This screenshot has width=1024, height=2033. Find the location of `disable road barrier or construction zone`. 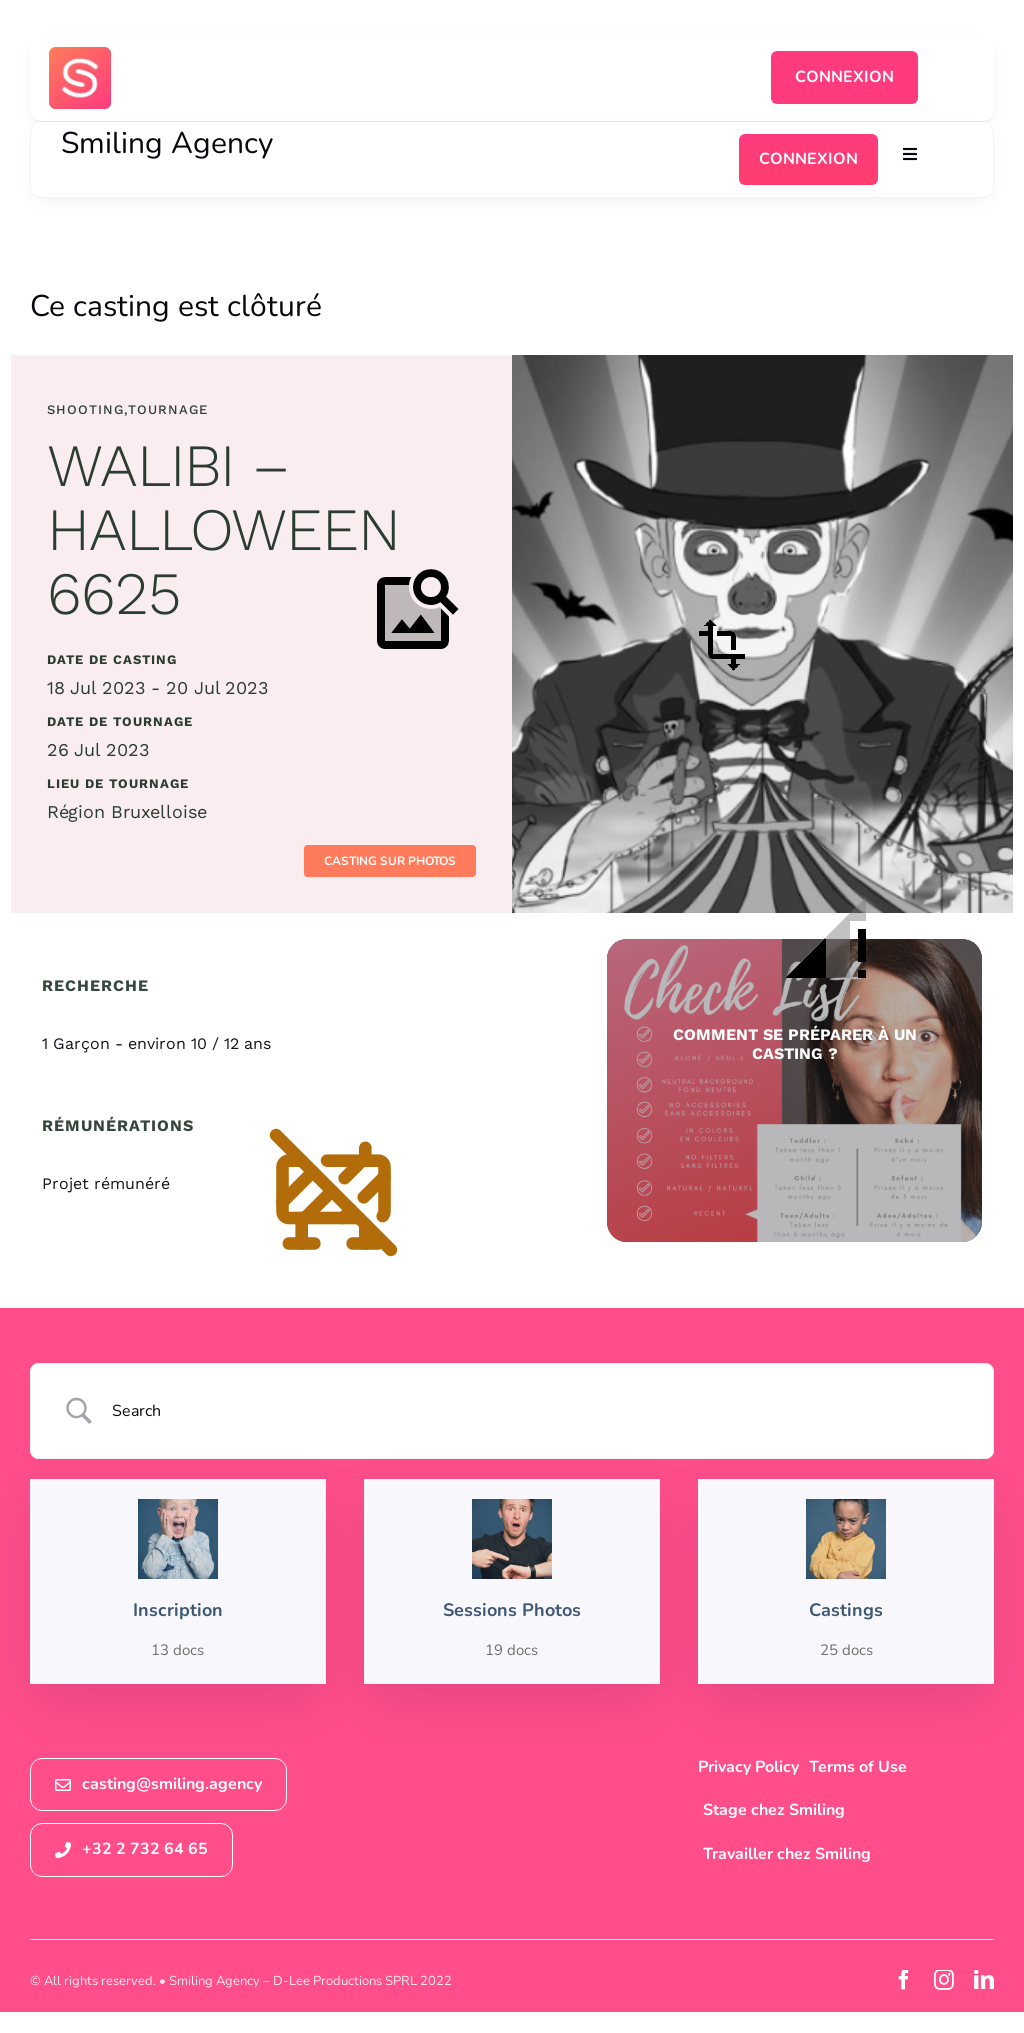

disable road barrier or construction zone is located at coordinates (333, 1192).